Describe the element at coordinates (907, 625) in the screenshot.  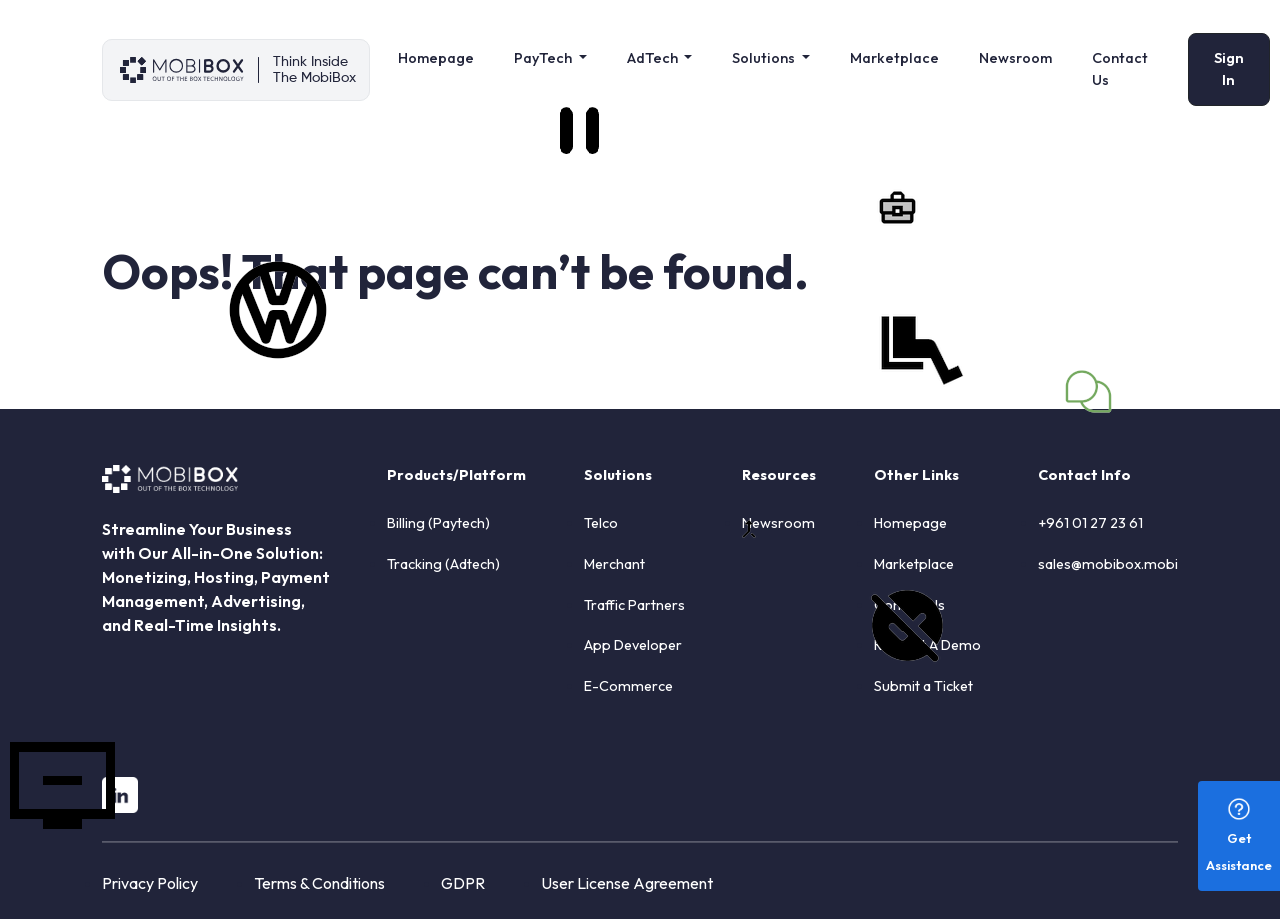
I see `indicates content is unpublished or hidden from public view` at that location.